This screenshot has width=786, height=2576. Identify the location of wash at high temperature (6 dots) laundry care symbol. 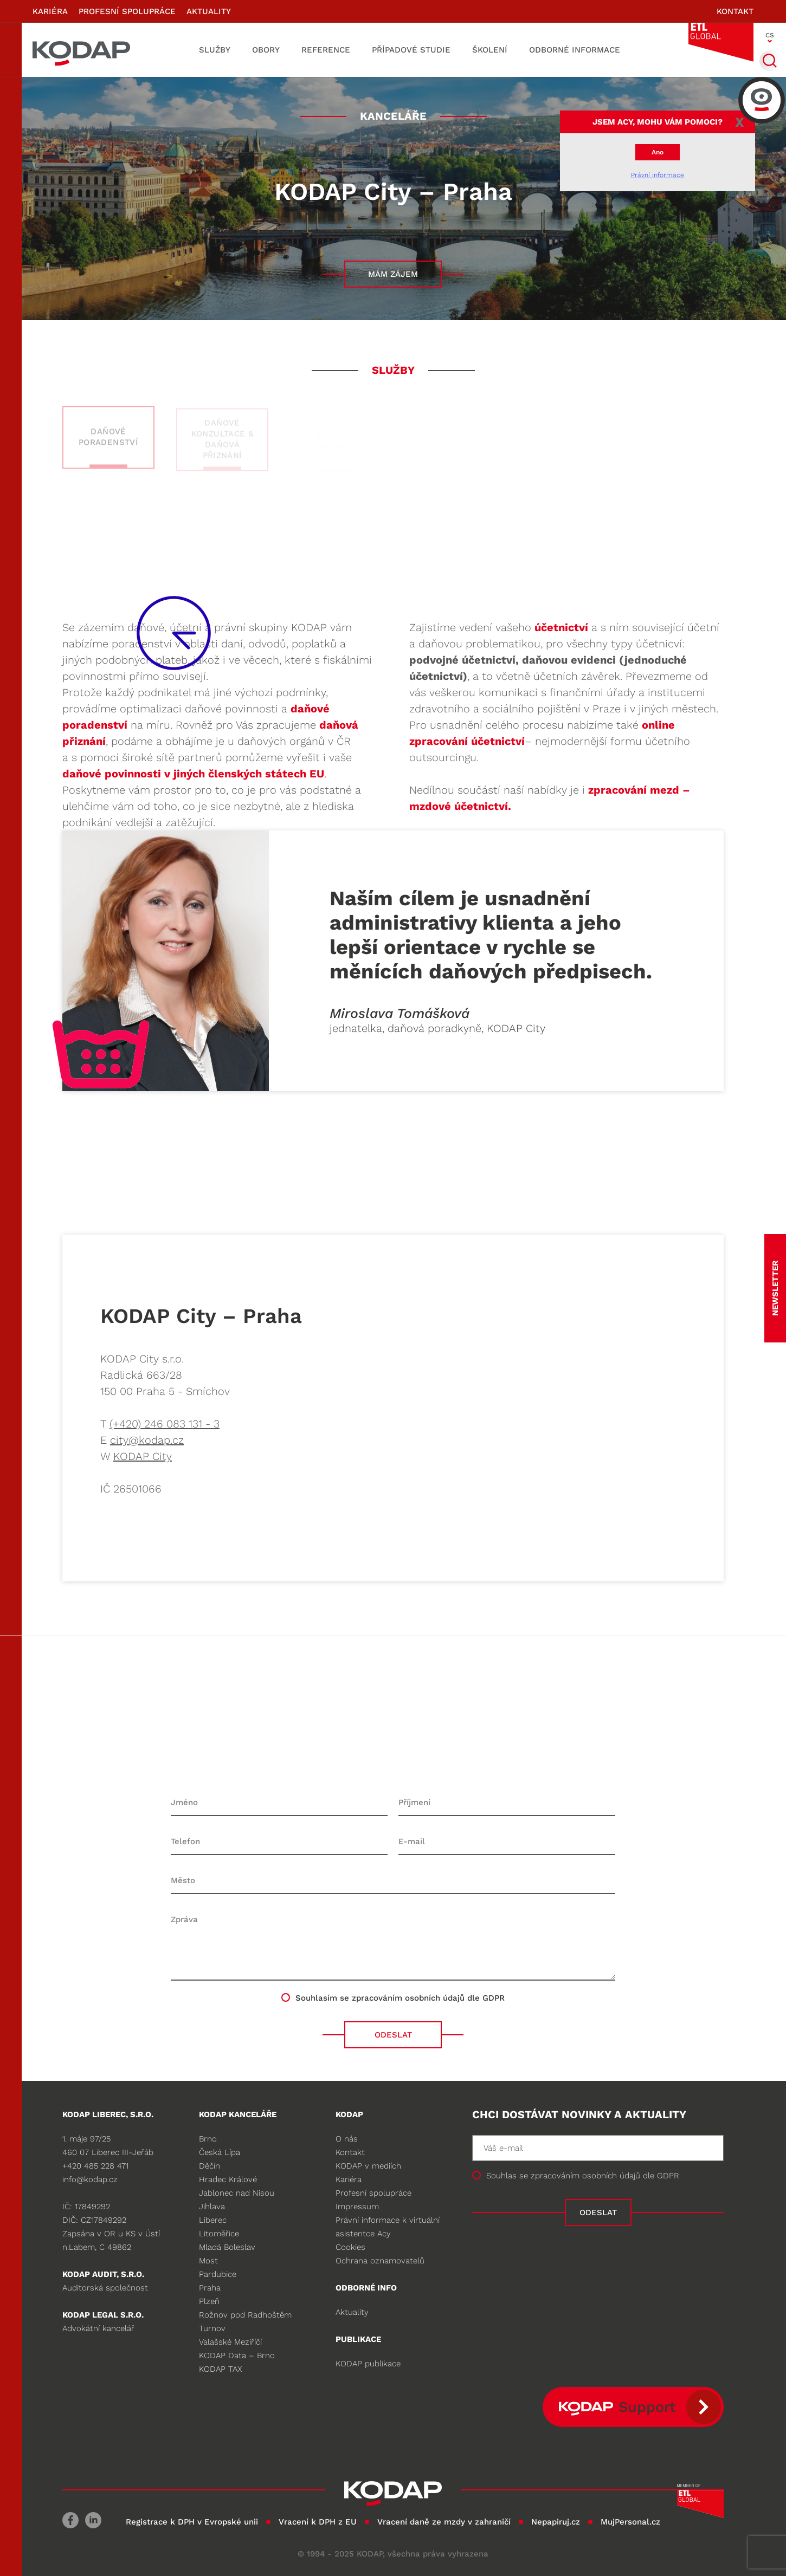
(101, 1054).